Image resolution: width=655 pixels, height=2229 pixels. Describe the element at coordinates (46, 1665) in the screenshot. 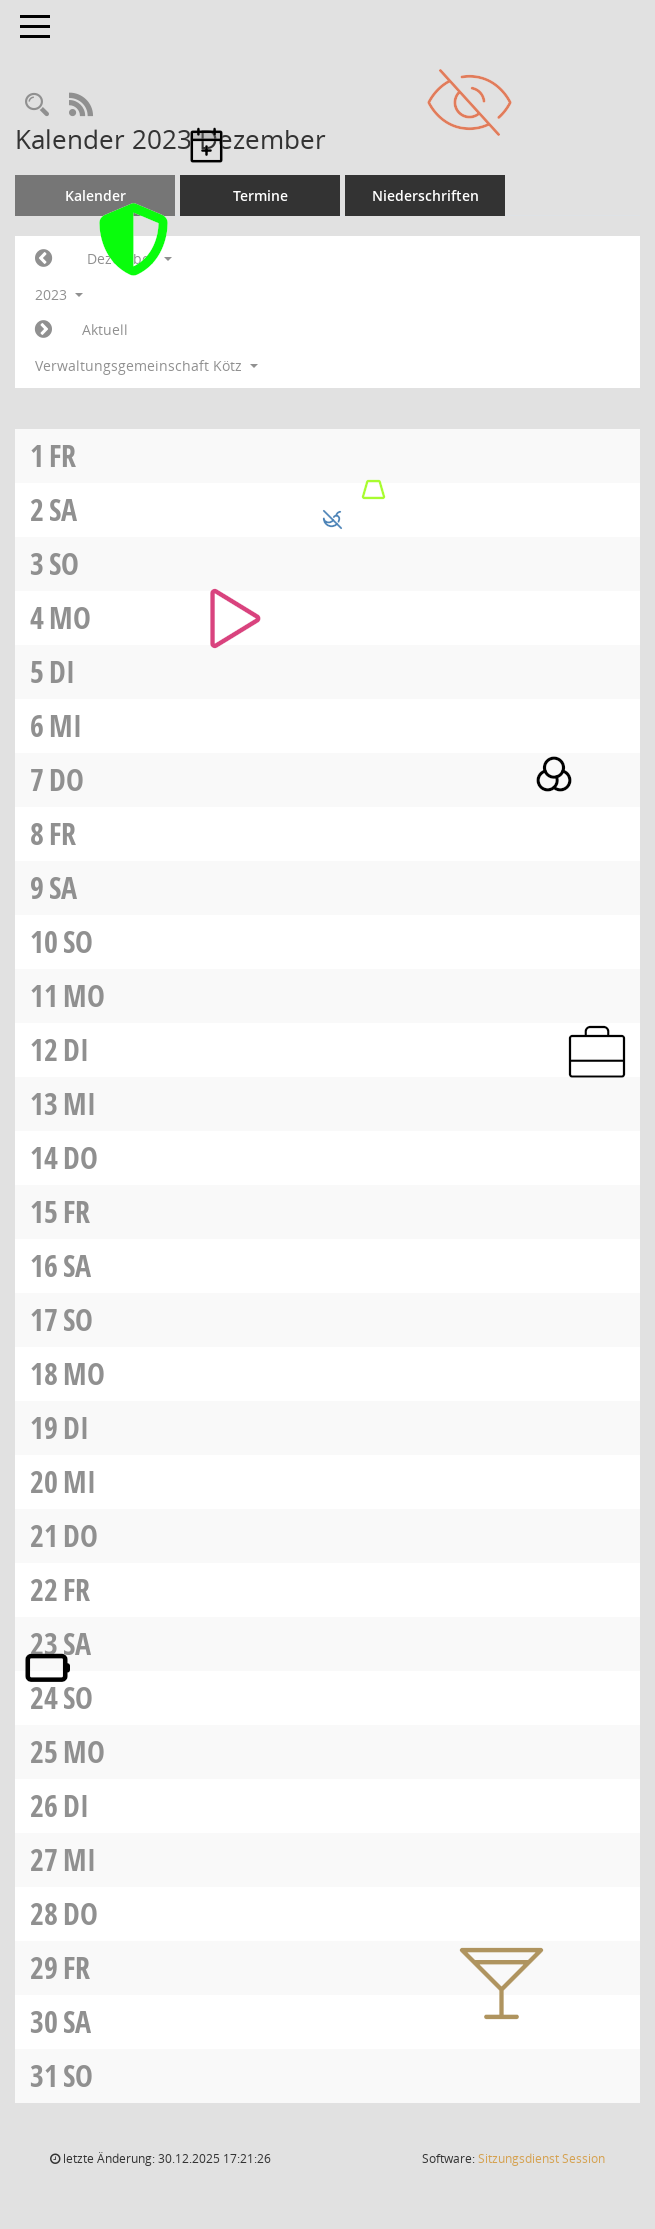

I see `indicates empty battery status` at that location.